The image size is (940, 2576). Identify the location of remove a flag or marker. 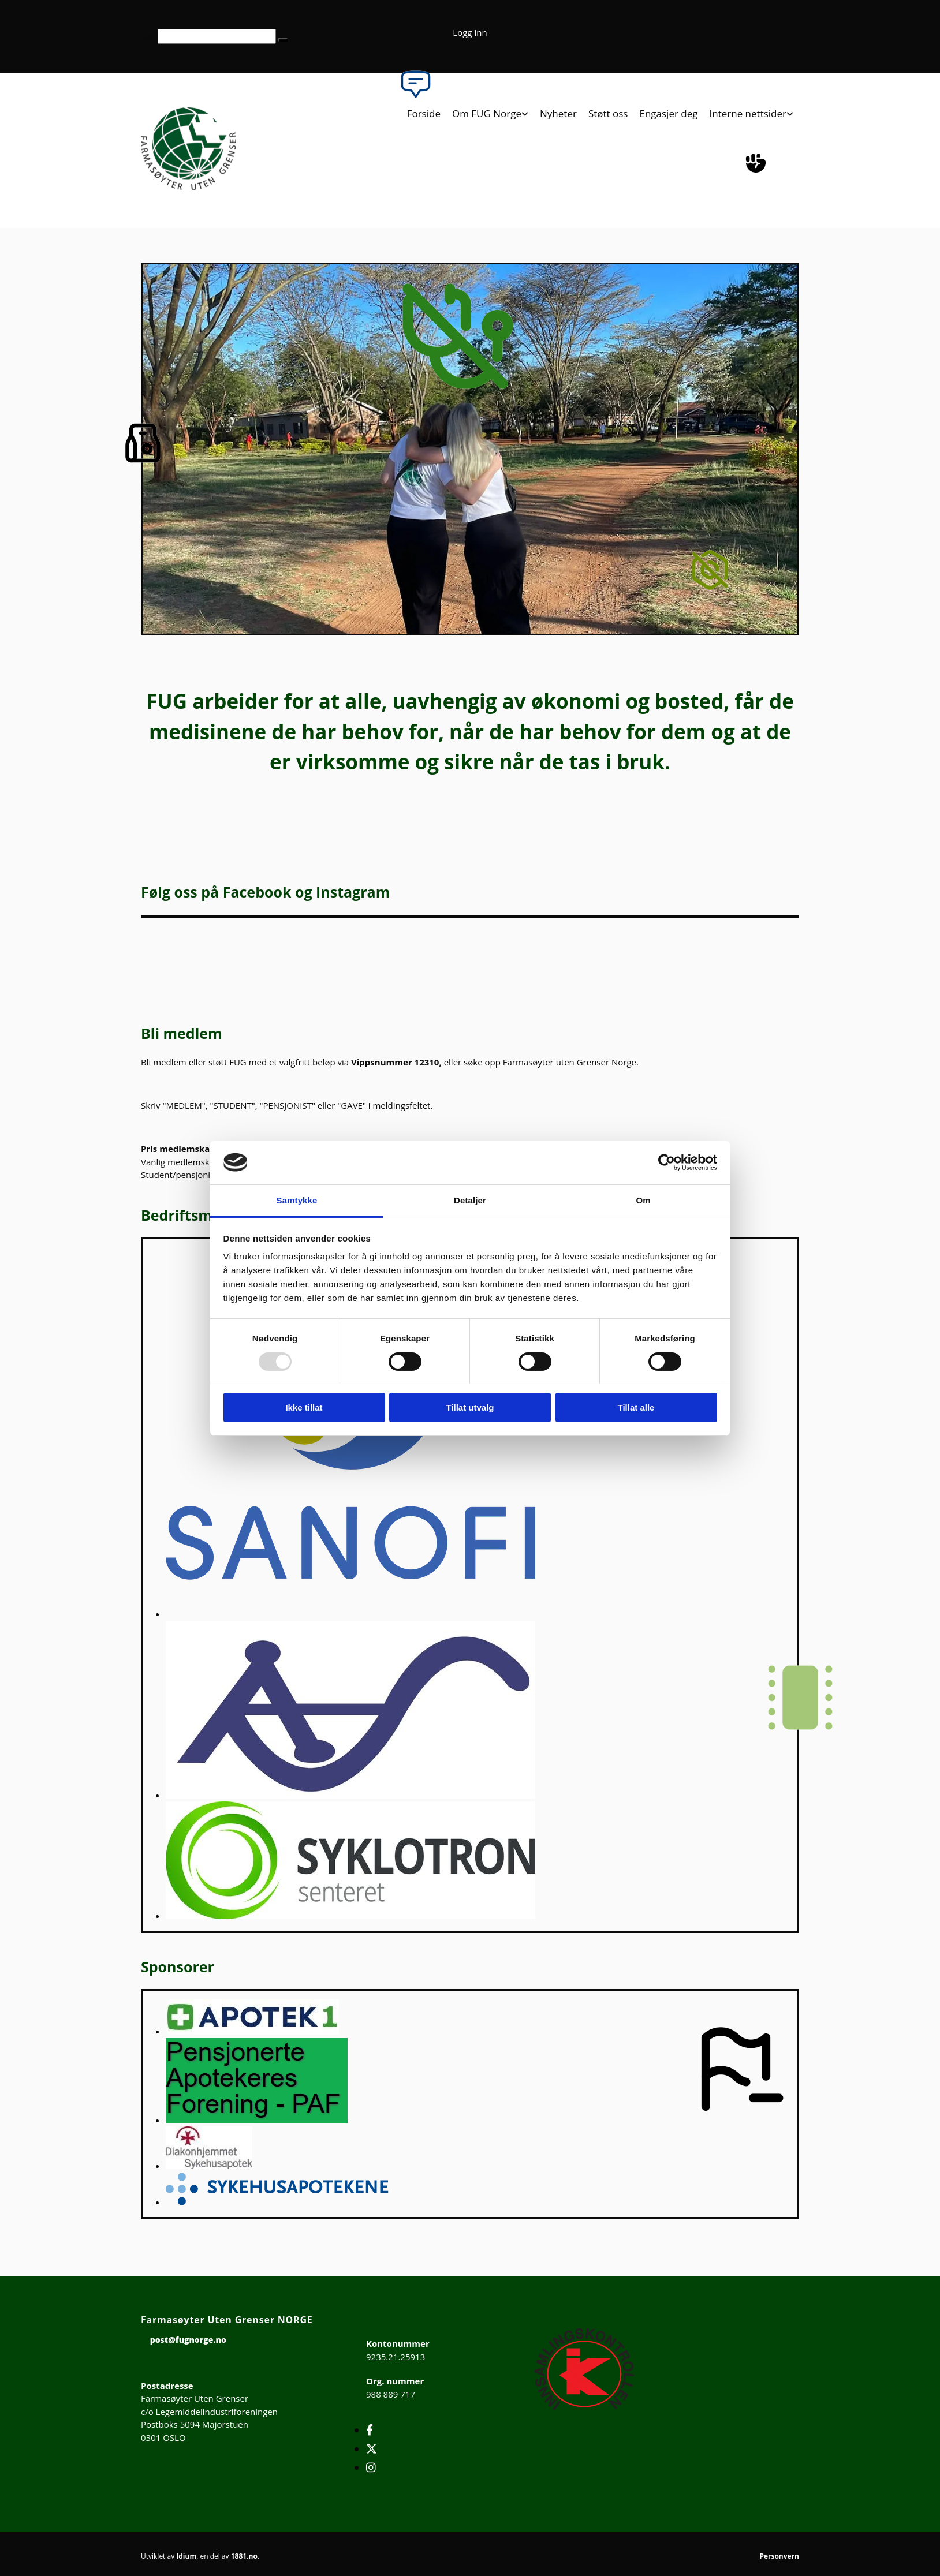
(736, 2067).